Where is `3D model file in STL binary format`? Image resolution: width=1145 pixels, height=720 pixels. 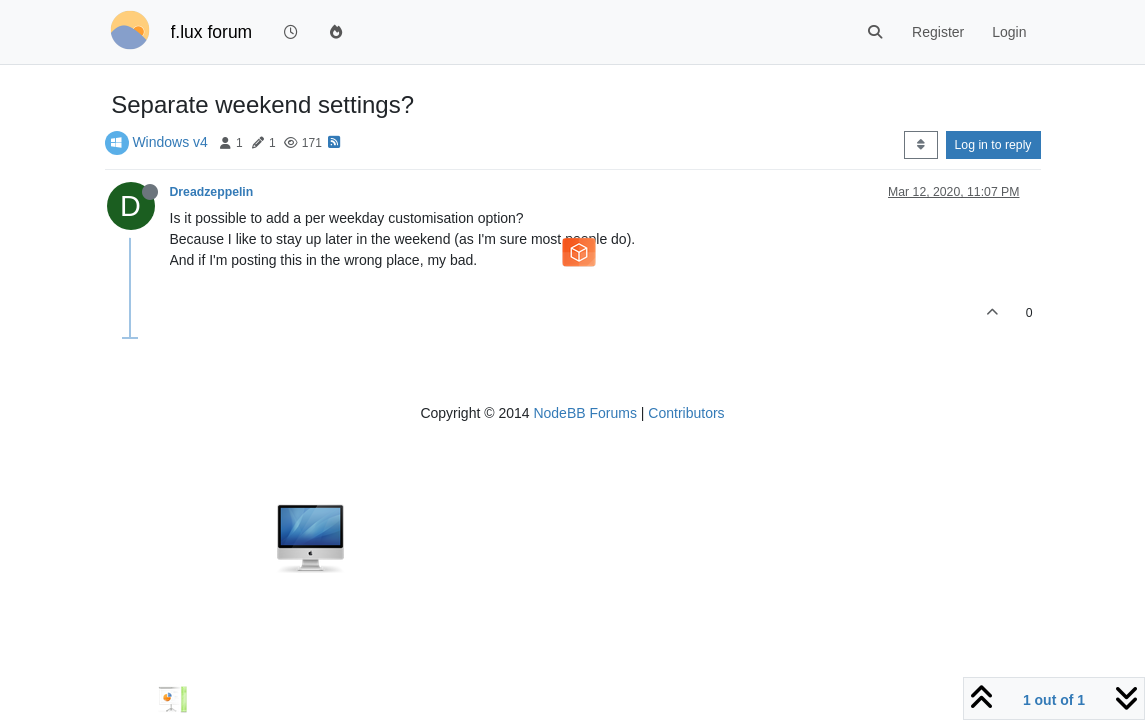
3D model file in STL binary format is located at coordinates (579, 251).